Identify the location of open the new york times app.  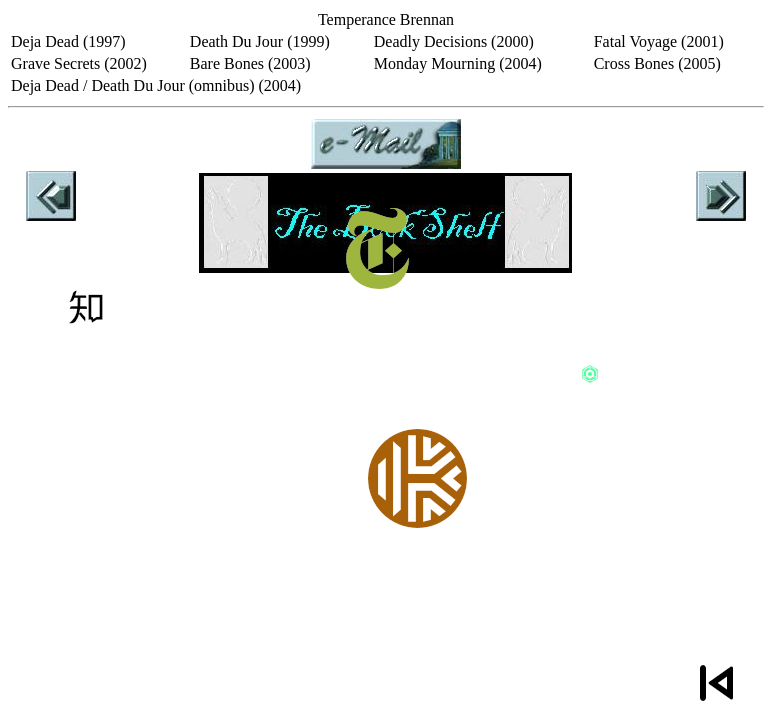
(377, 248).